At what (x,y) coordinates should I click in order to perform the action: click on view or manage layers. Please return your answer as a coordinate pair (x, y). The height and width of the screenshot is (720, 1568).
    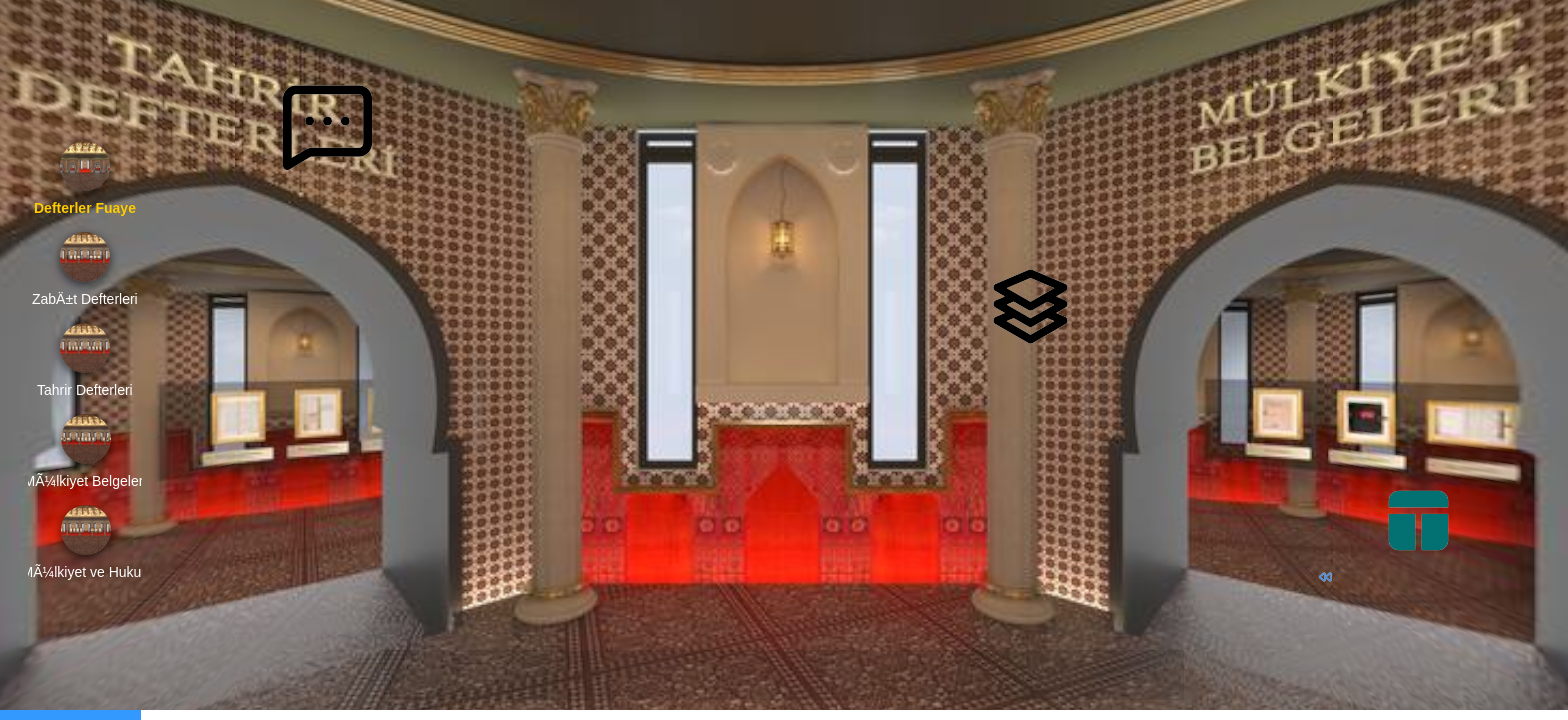
    Looking at the image, I should click on (1030, 306).